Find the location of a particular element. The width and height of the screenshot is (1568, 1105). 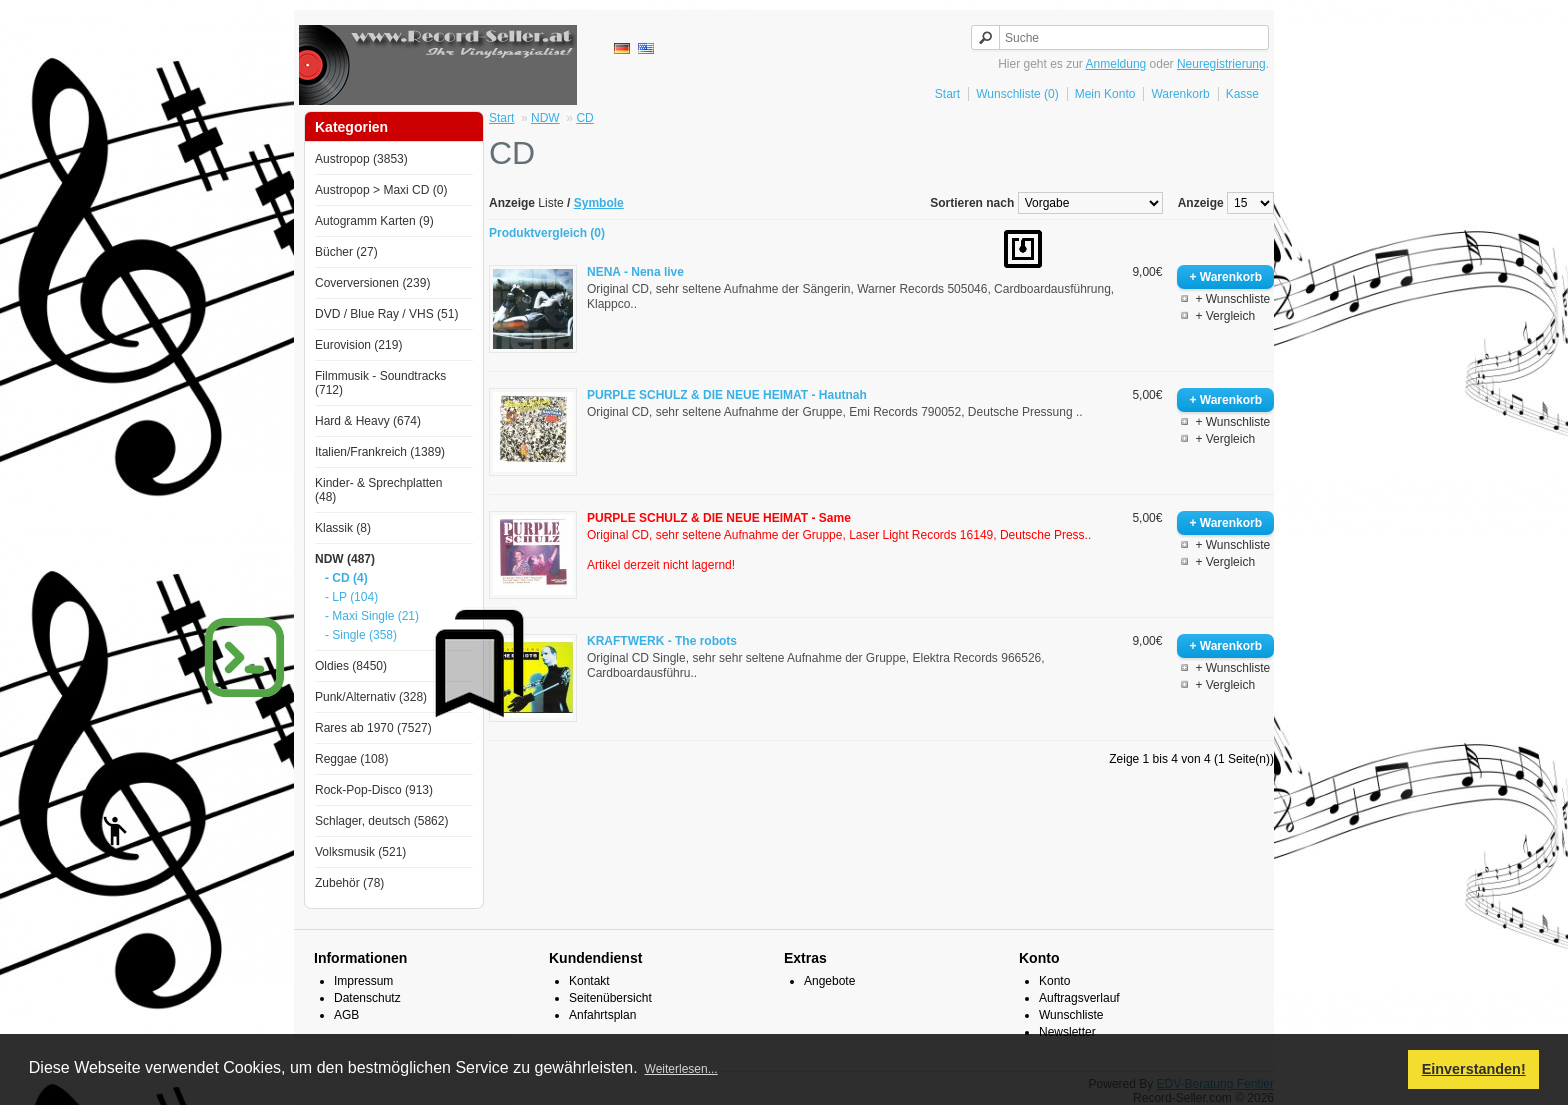

tabler icons brand logo is located at coordinates (244, 657).